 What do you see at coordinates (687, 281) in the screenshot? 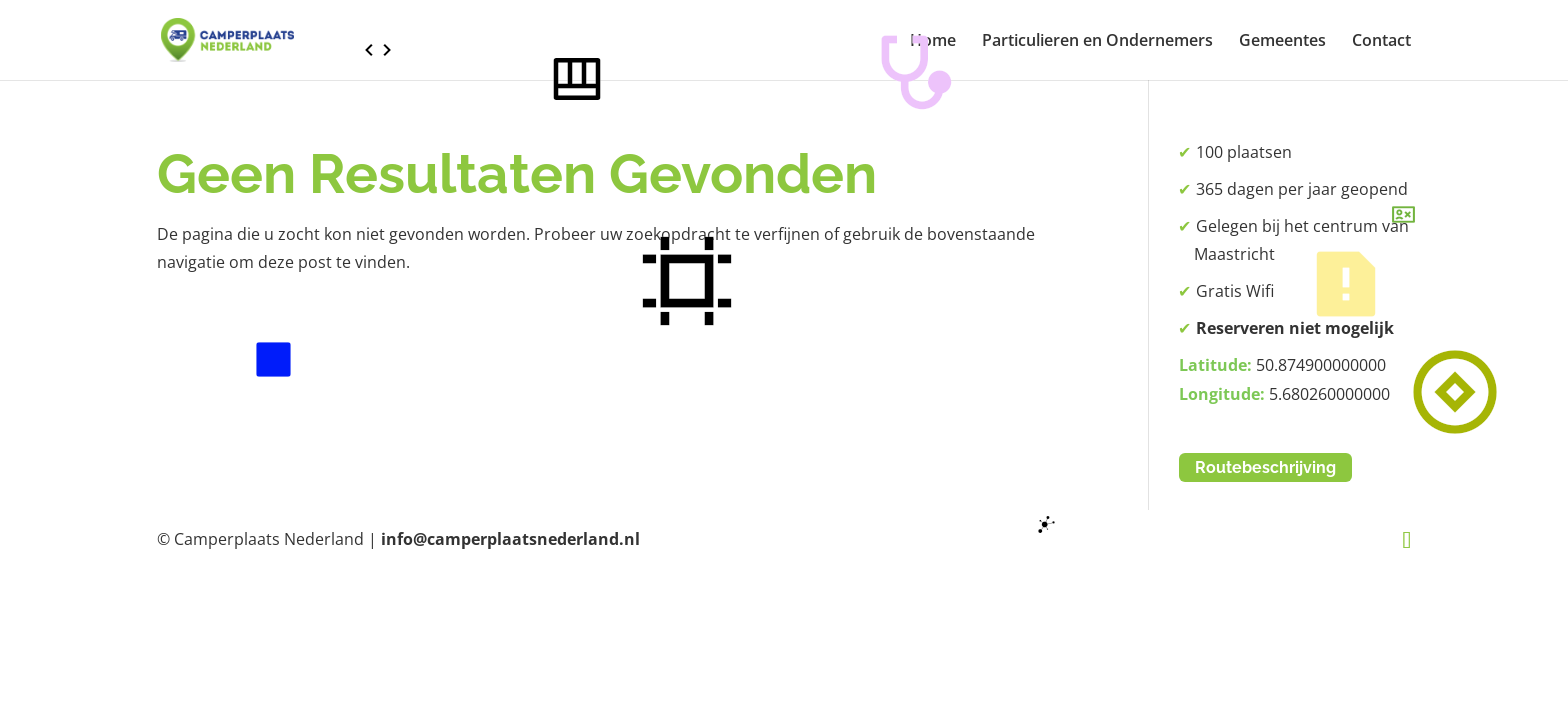
I see `select or edit an artboard` at bounding box center [687, 281].